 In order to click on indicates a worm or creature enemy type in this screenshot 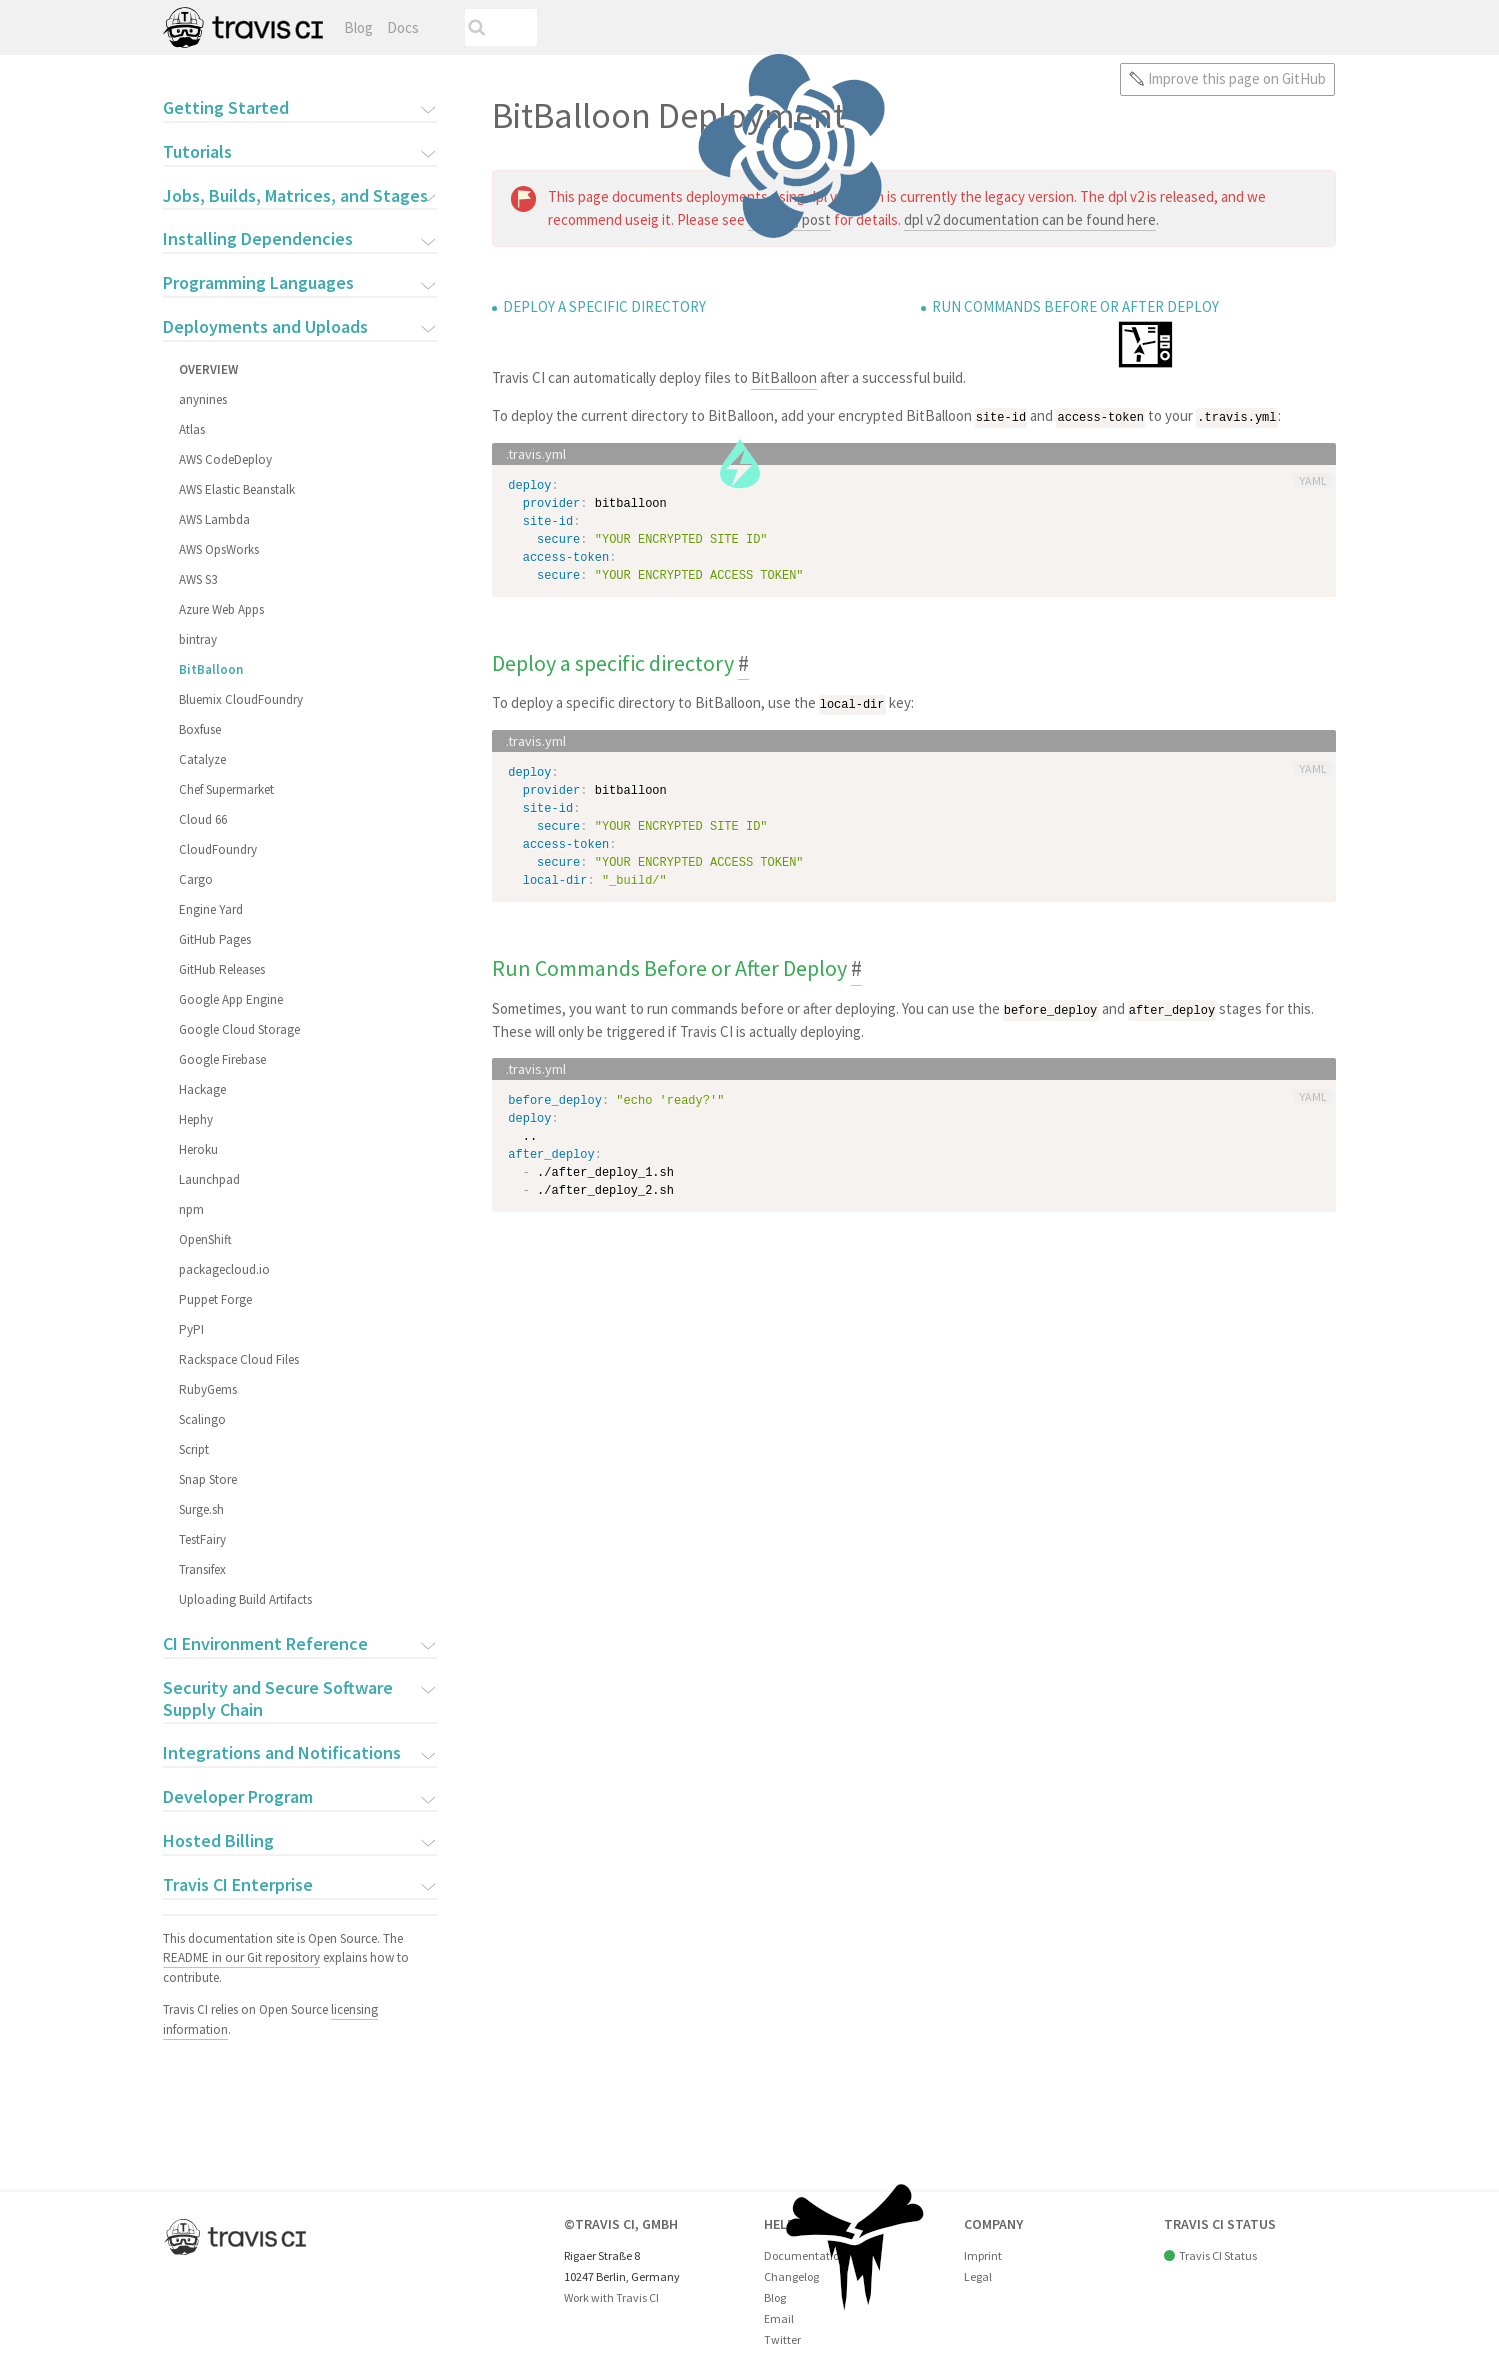, I will do `click(792, 145)`.